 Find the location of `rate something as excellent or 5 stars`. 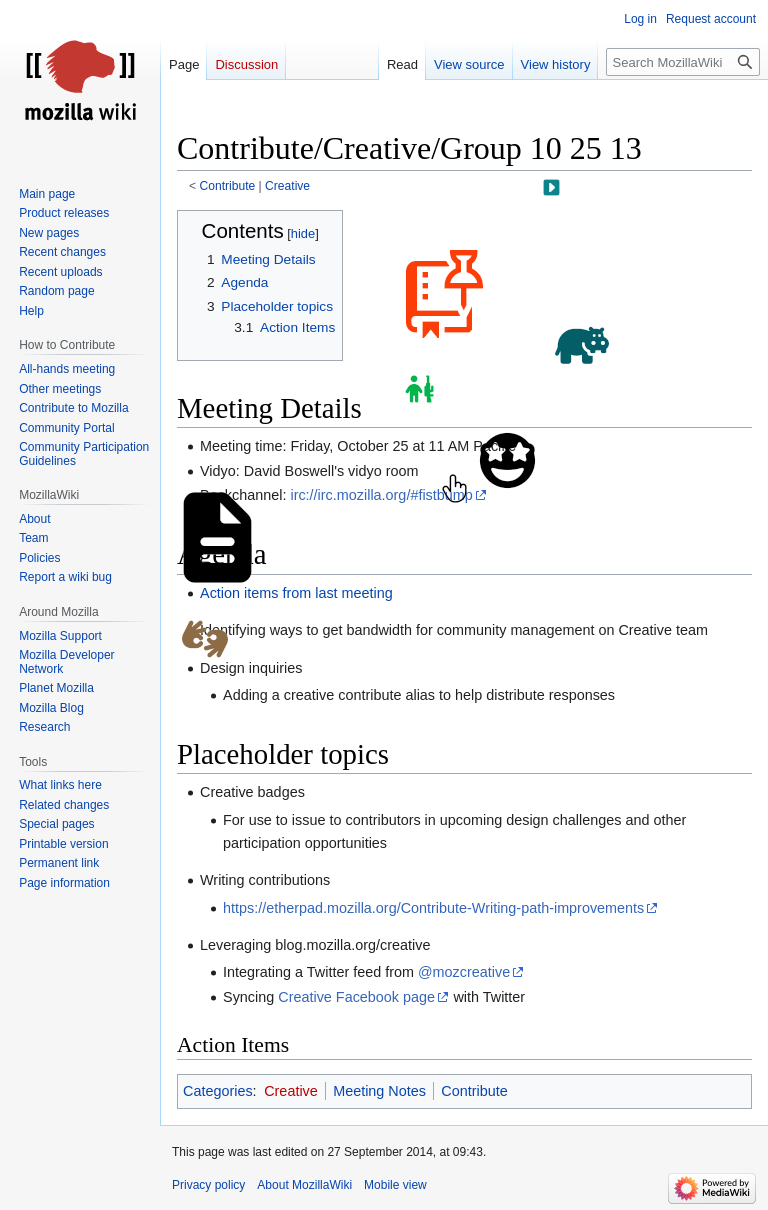

rate something as excellent or 5 stars is located at coordinates (507, 460).